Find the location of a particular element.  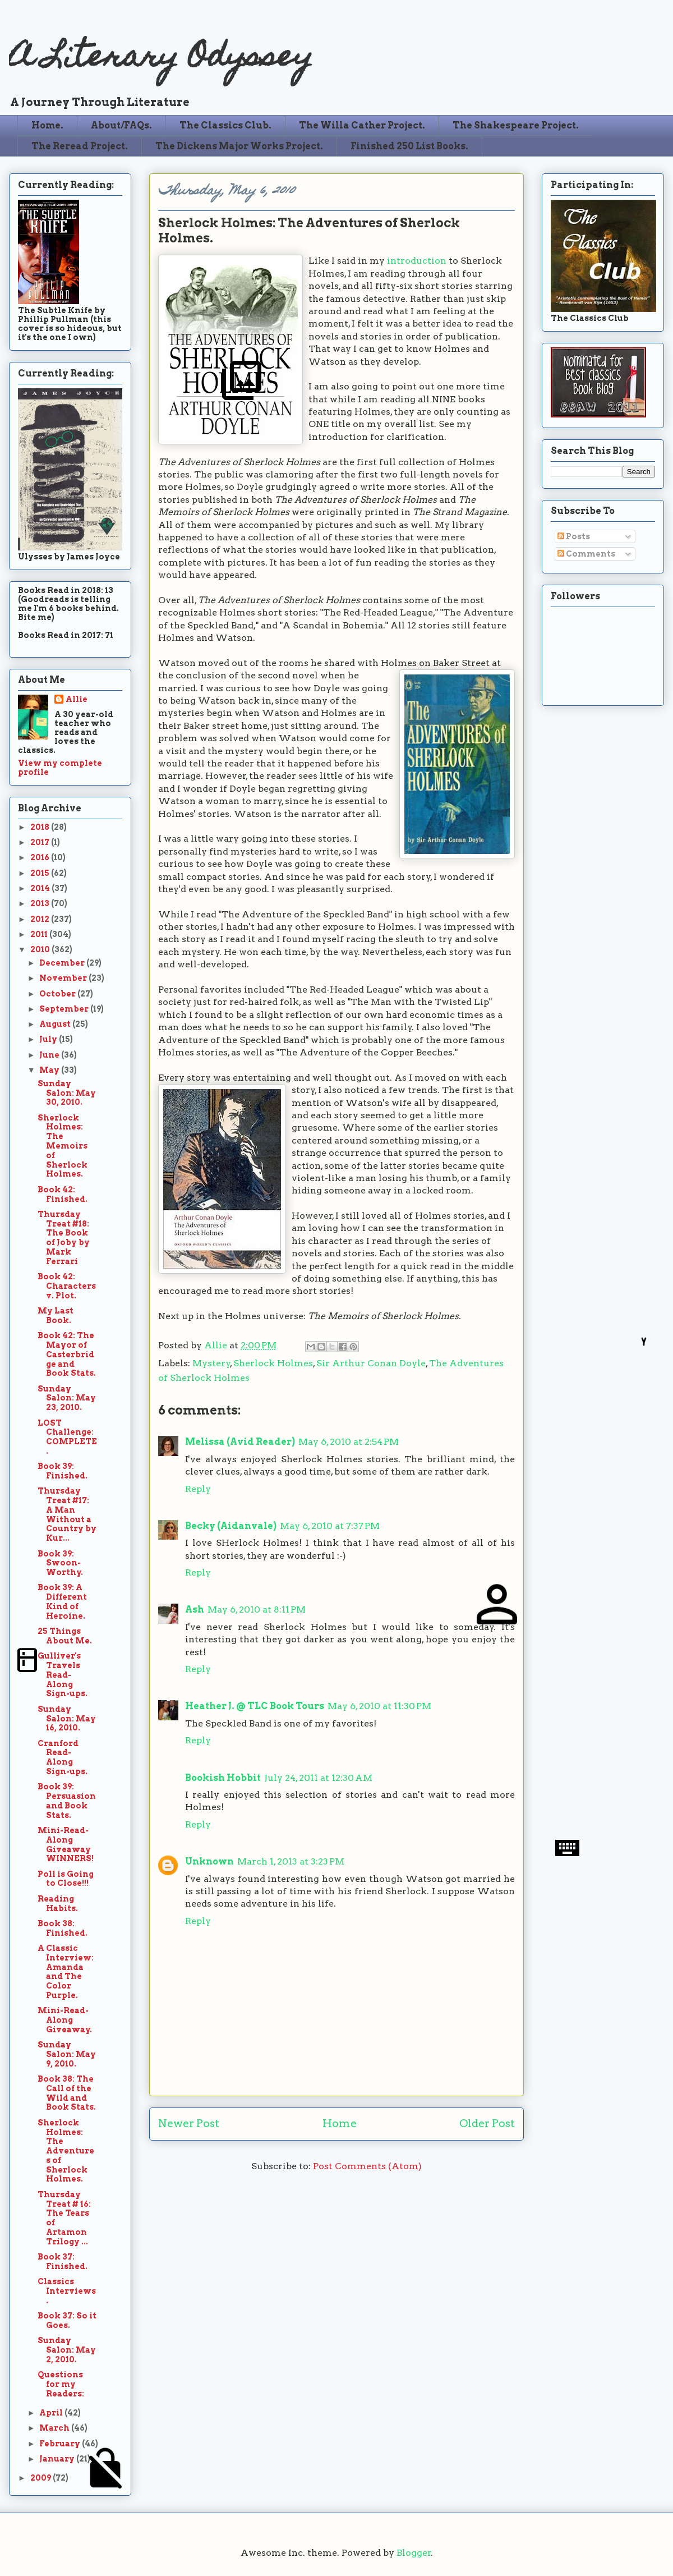

open the on-screen keyboard is located at coordinates (567, 1848).